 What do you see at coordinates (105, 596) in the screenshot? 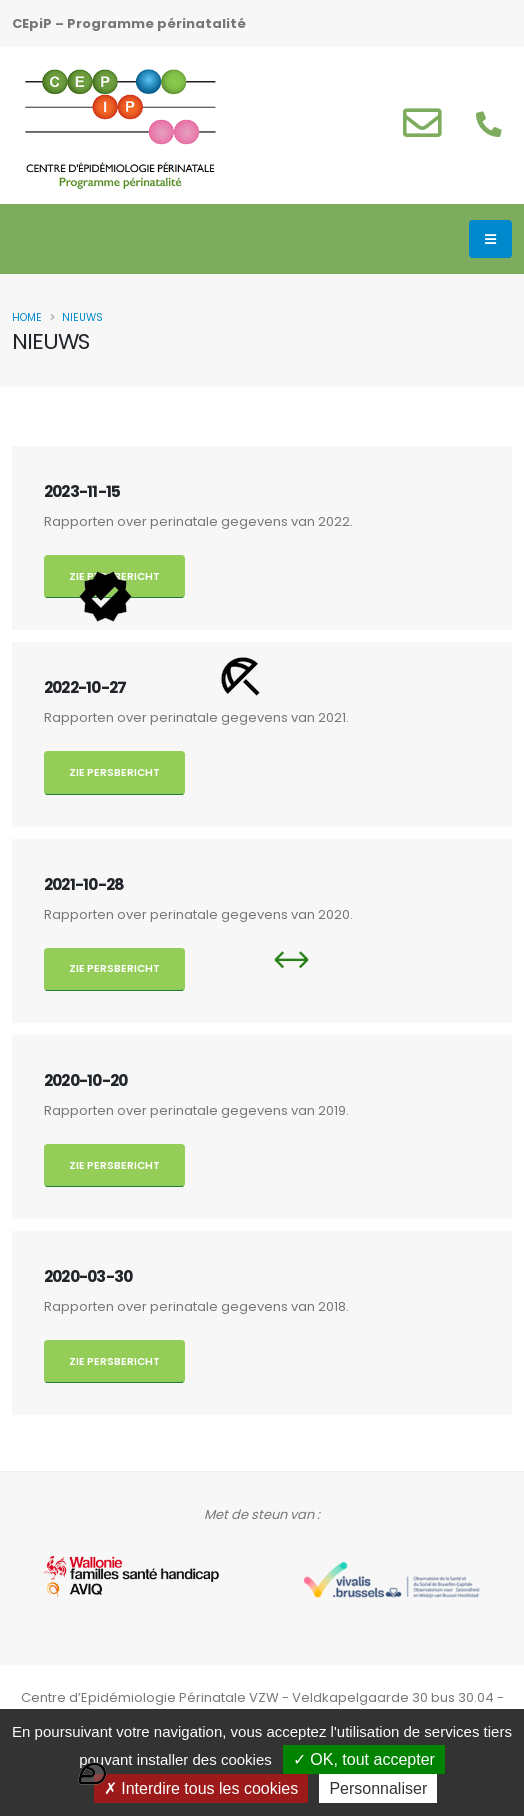
I see `indicates a verified account or identity` at bounding box center [105, 596].